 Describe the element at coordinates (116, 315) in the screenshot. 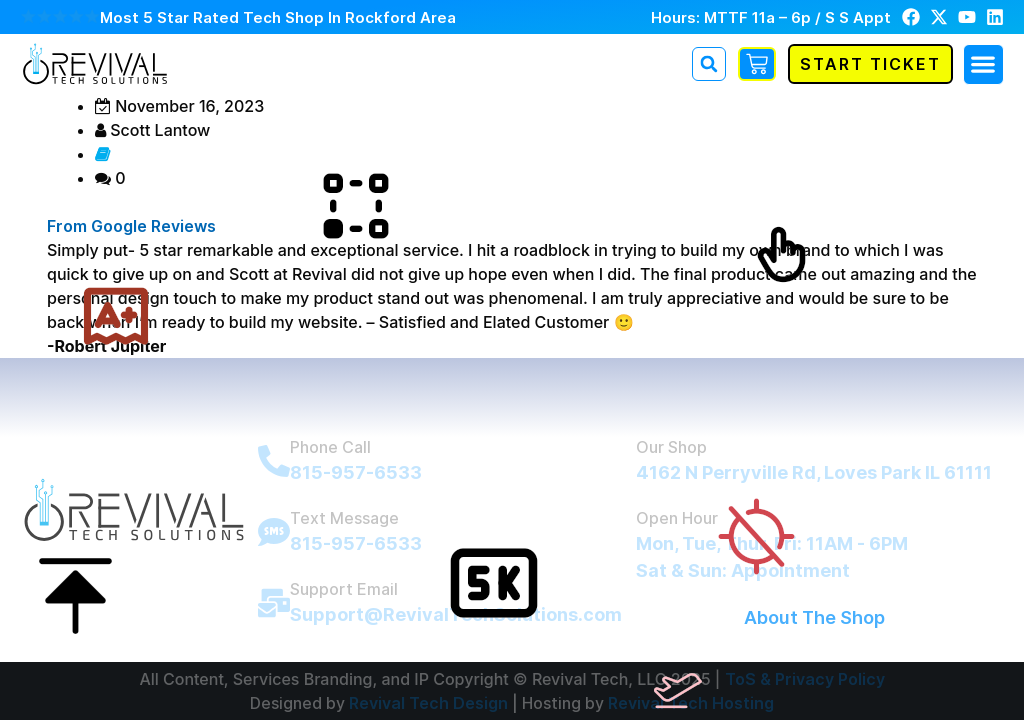

I see `view exam or test results` at that location.